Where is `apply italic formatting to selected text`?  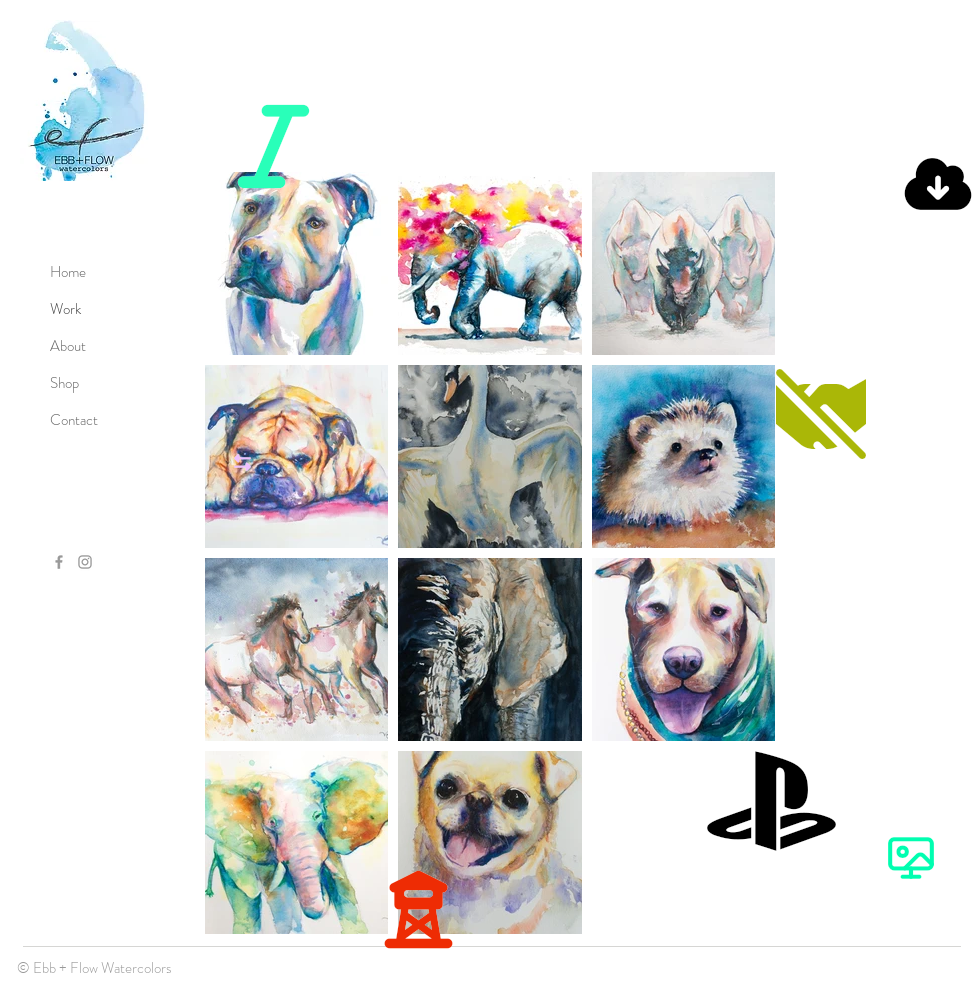
apply italic formatting to selected text is located at coordinates (273, 146).